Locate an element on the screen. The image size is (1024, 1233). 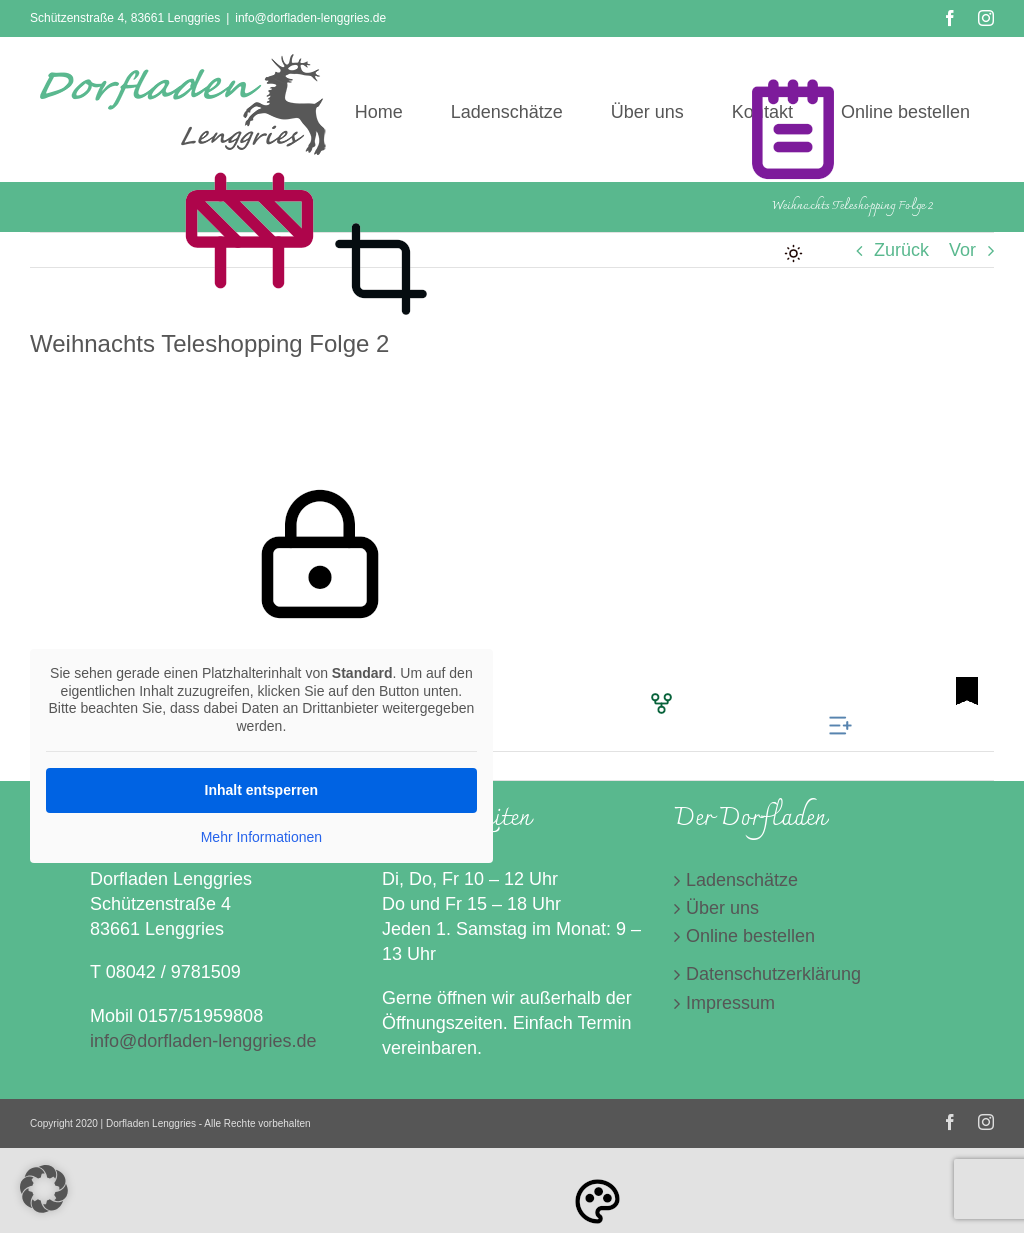
save this item to your bookmarks is located at coordinates (967, 691).